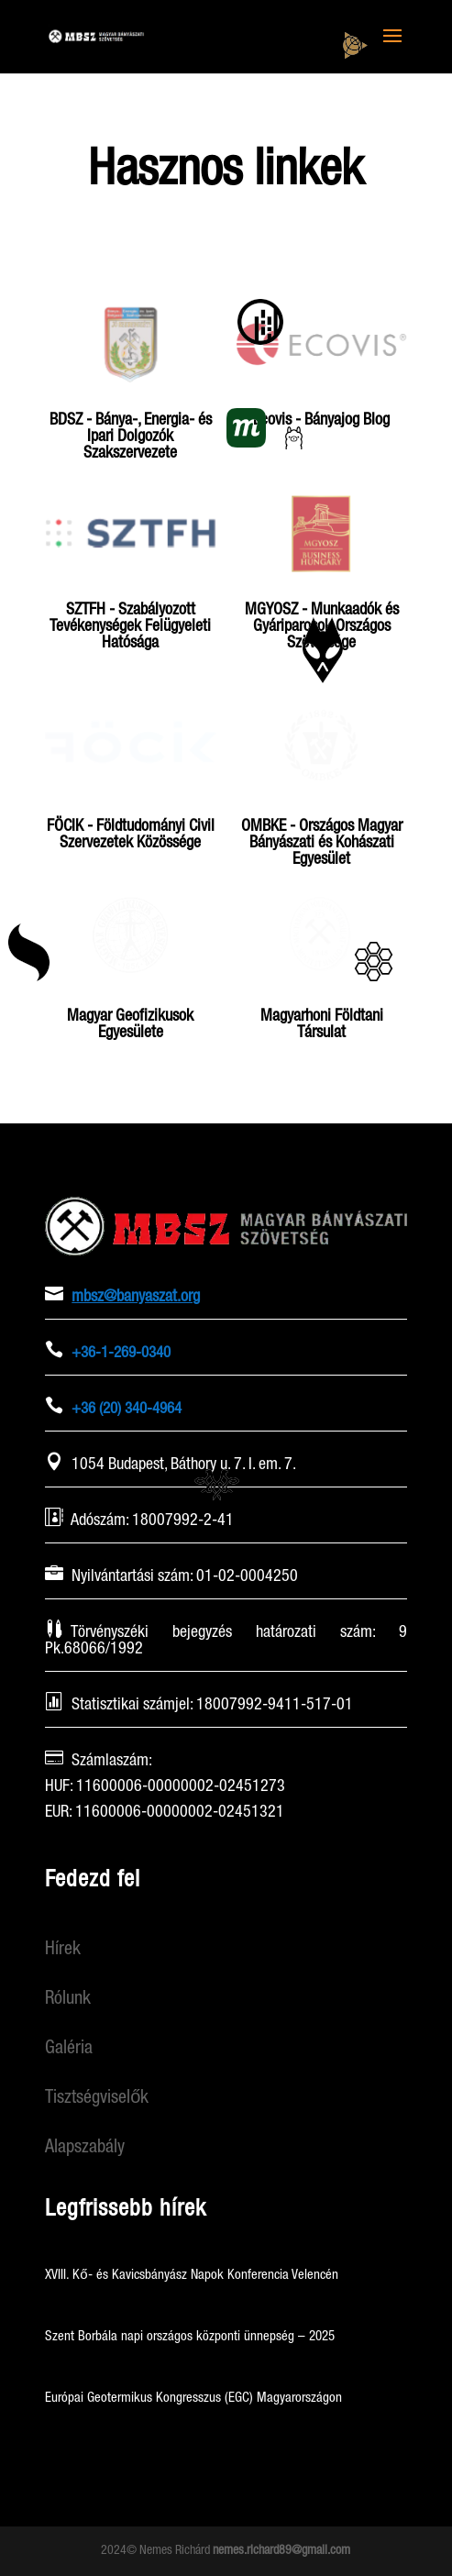 This screenshot has height=2576, width=452. I want to click on trimble company logo, so click(355, 45).